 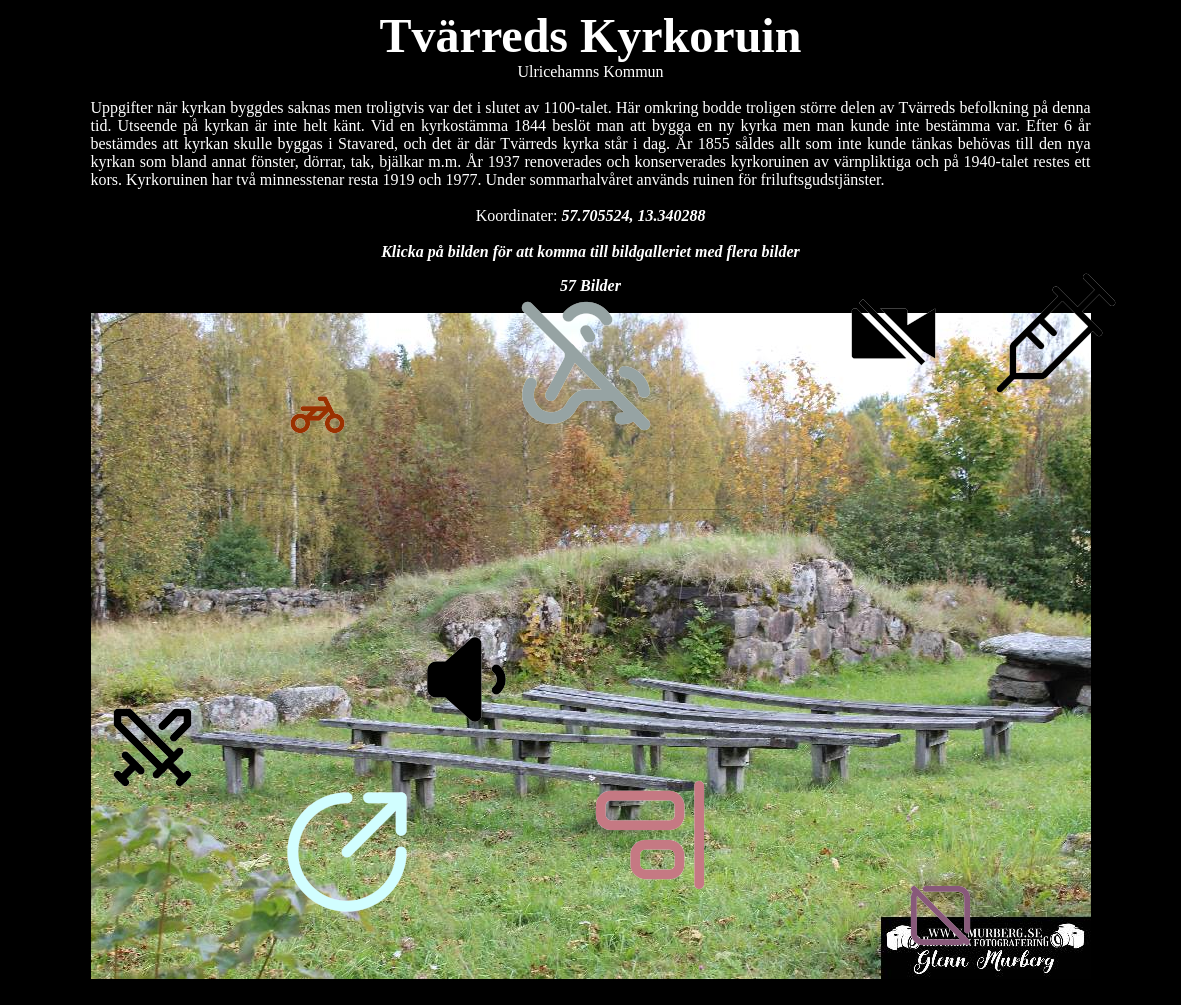 I want to click on initiate battle or combat mode, so click(x=152, y=747).